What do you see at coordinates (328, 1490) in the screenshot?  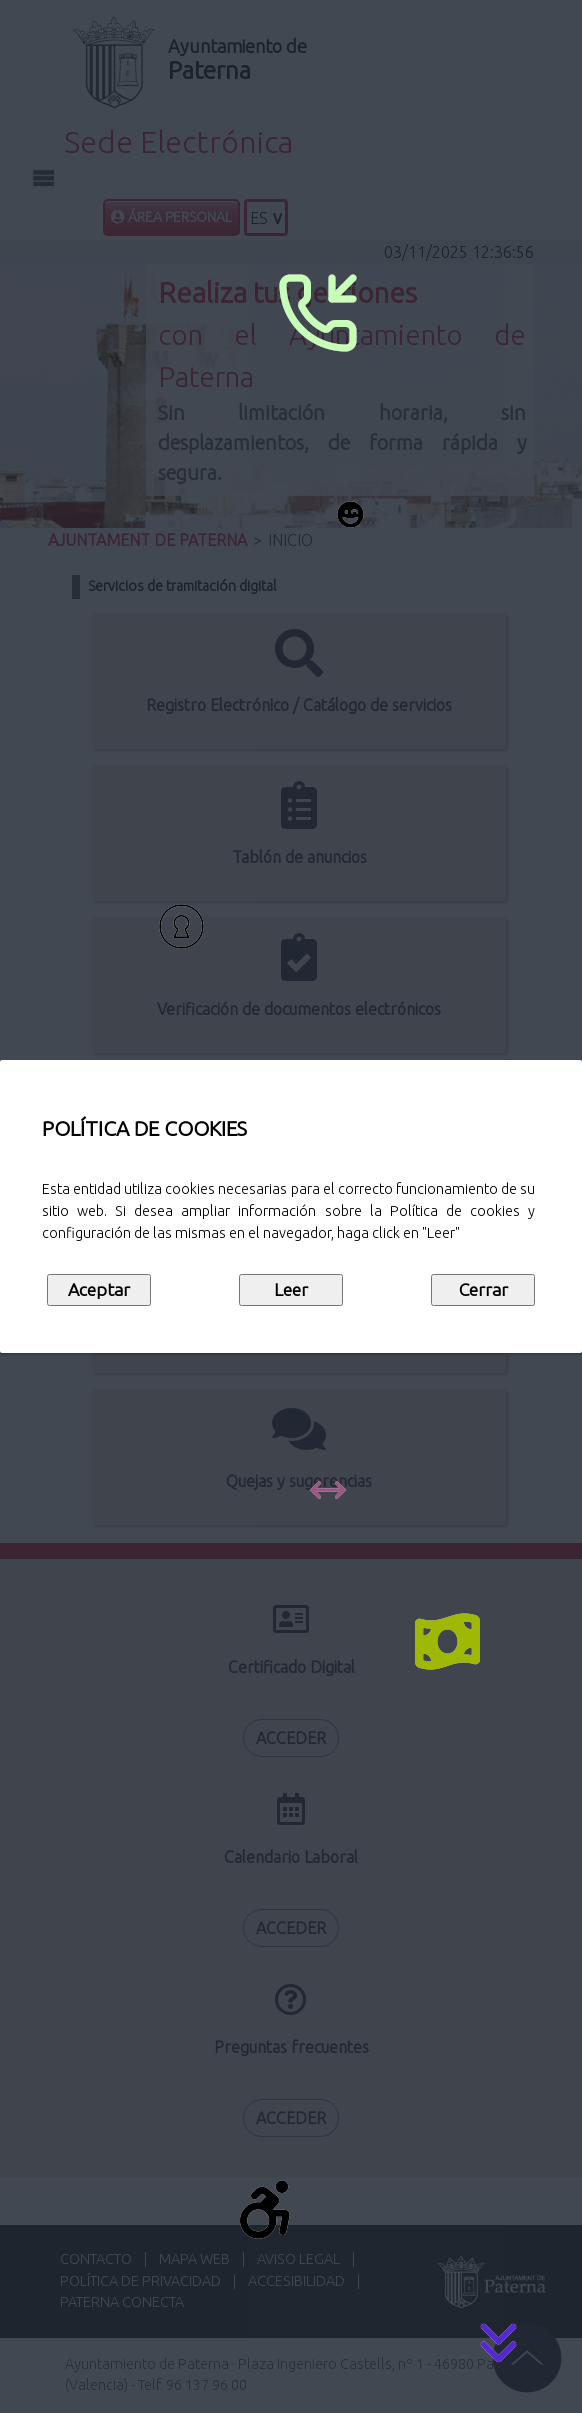 I see `resize element horizontally` at bounding box center [328, 1490].